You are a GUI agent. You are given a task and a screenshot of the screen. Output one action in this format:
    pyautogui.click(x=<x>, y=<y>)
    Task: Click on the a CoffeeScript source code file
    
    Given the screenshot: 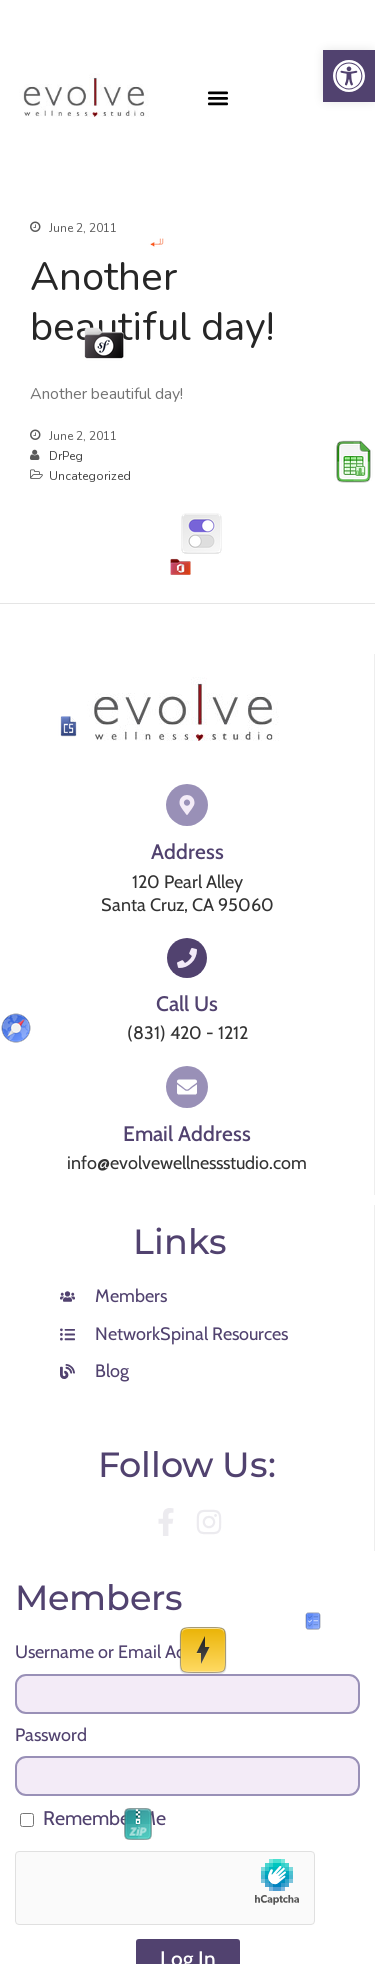 What is the action you would take?
    pyautogui.click(x=68, y=726)
    